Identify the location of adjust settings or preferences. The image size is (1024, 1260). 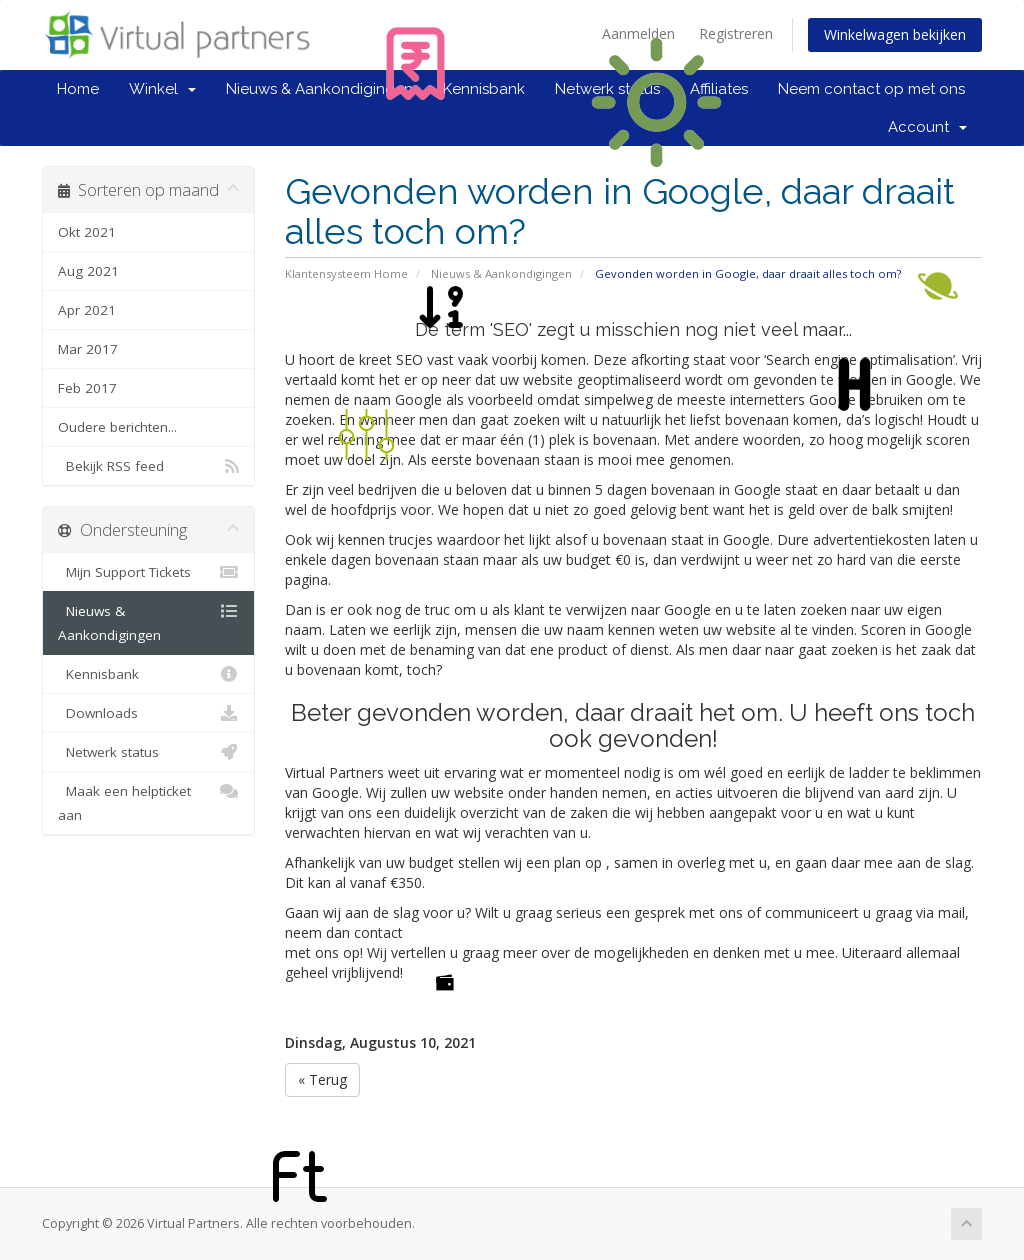
(366, 434).